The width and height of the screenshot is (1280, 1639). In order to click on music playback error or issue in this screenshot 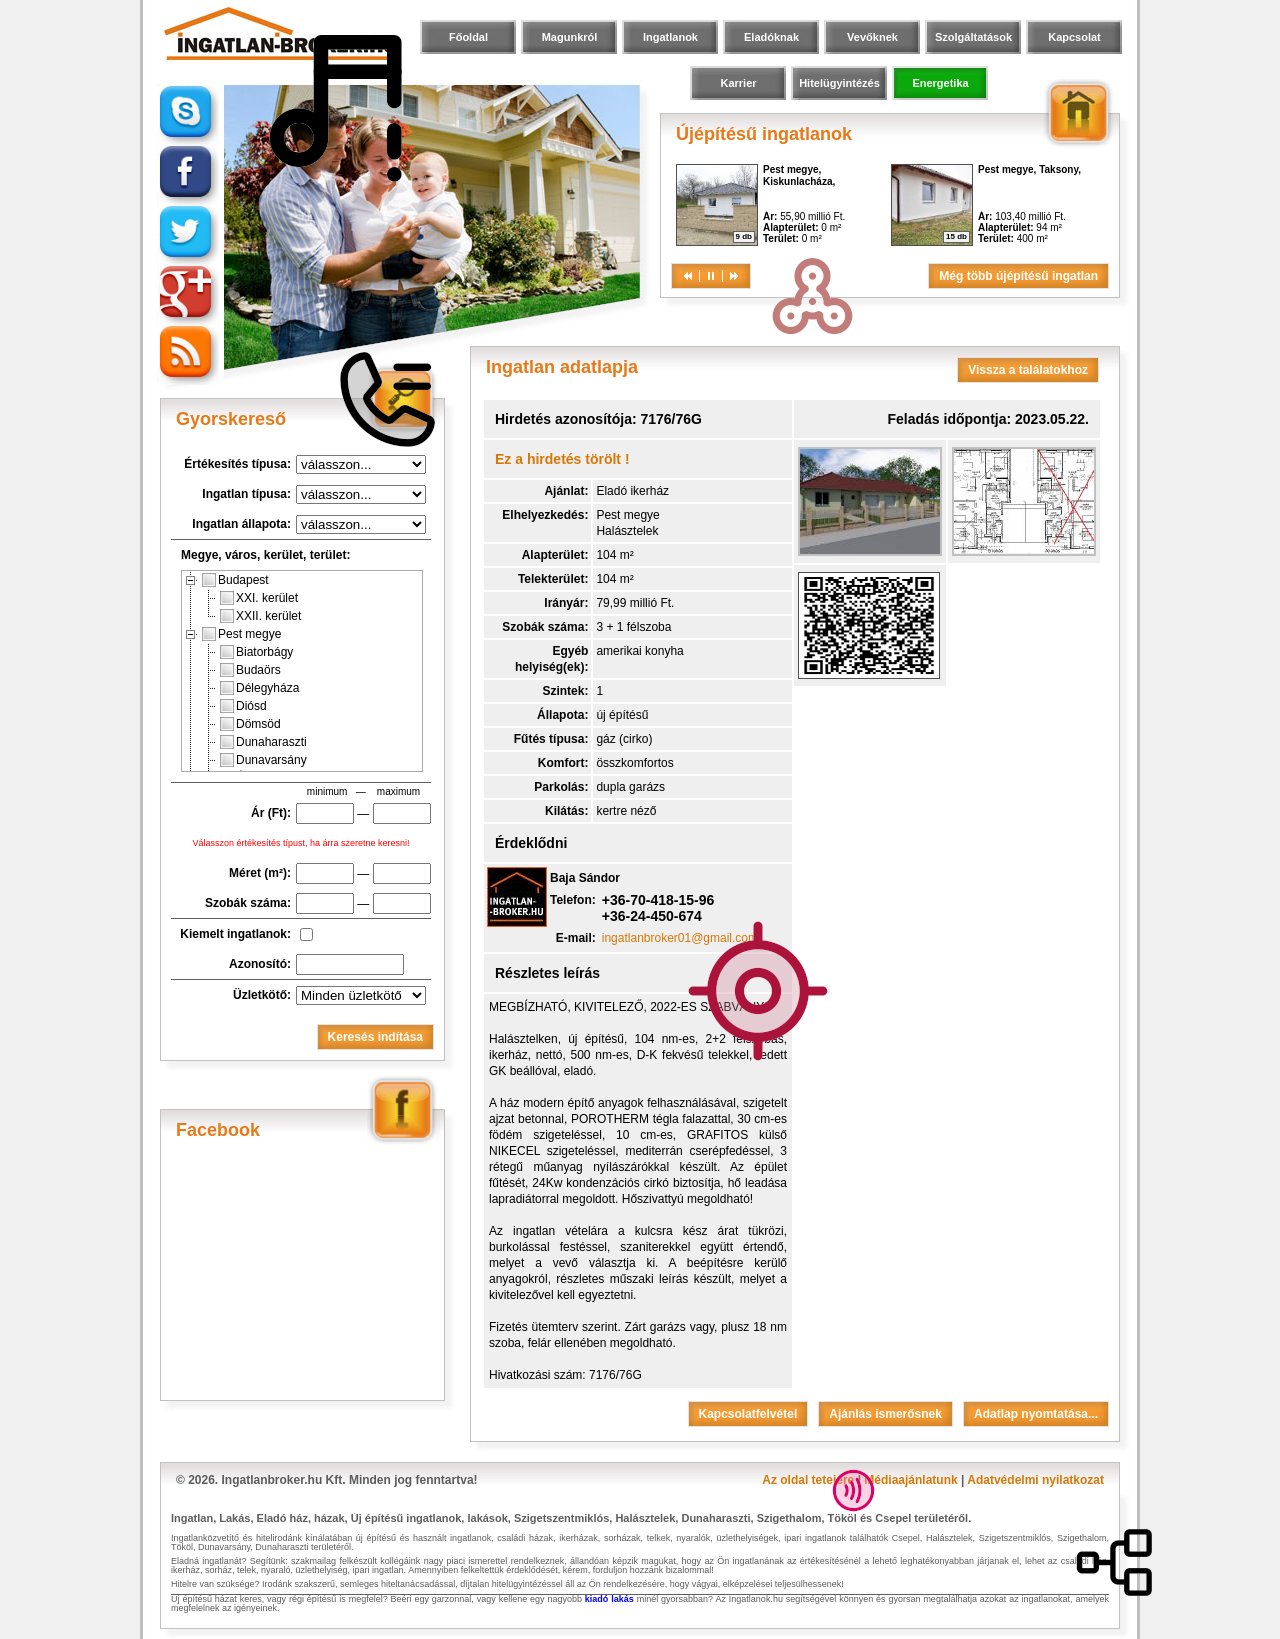, I will do `click(343, 101)`.